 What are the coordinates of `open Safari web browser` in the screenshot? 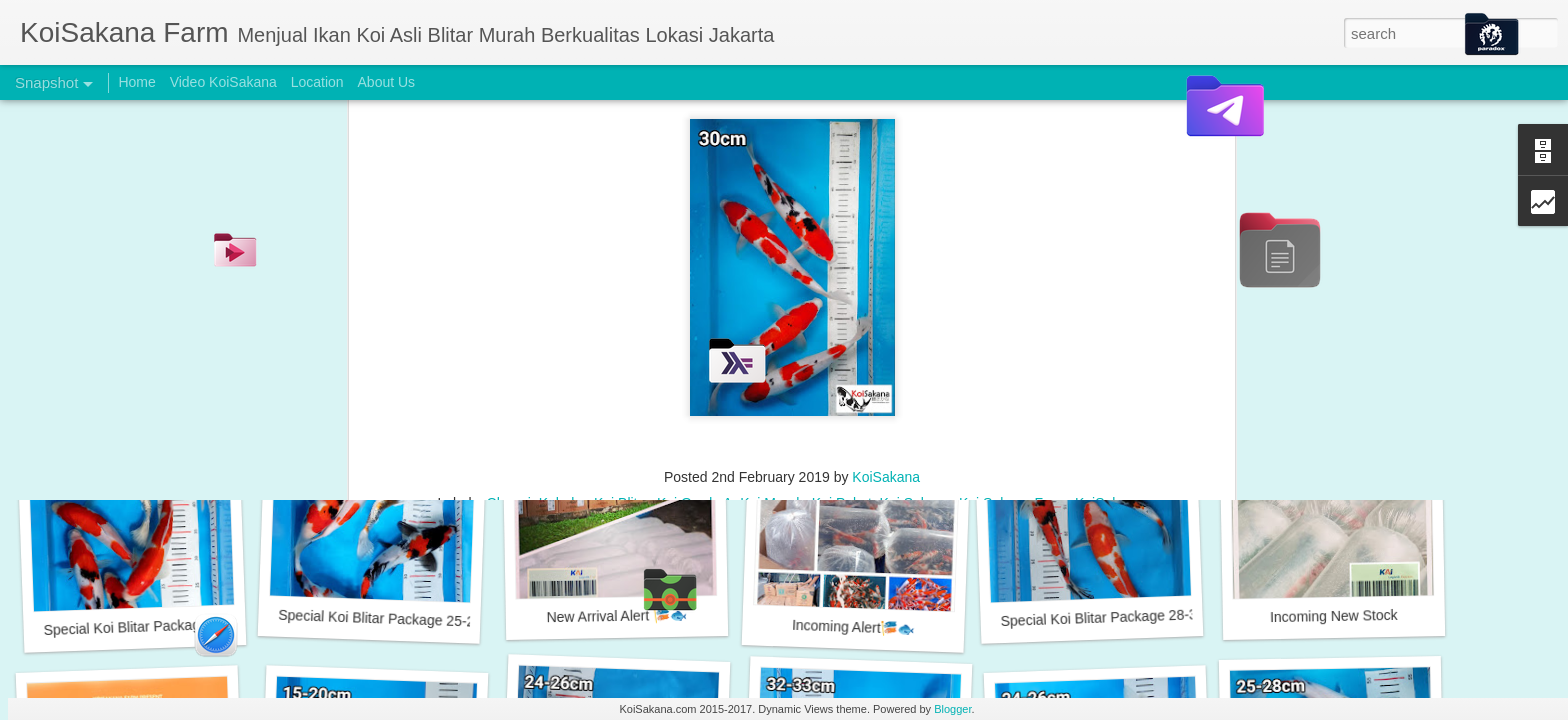 It's located at (216, 635).